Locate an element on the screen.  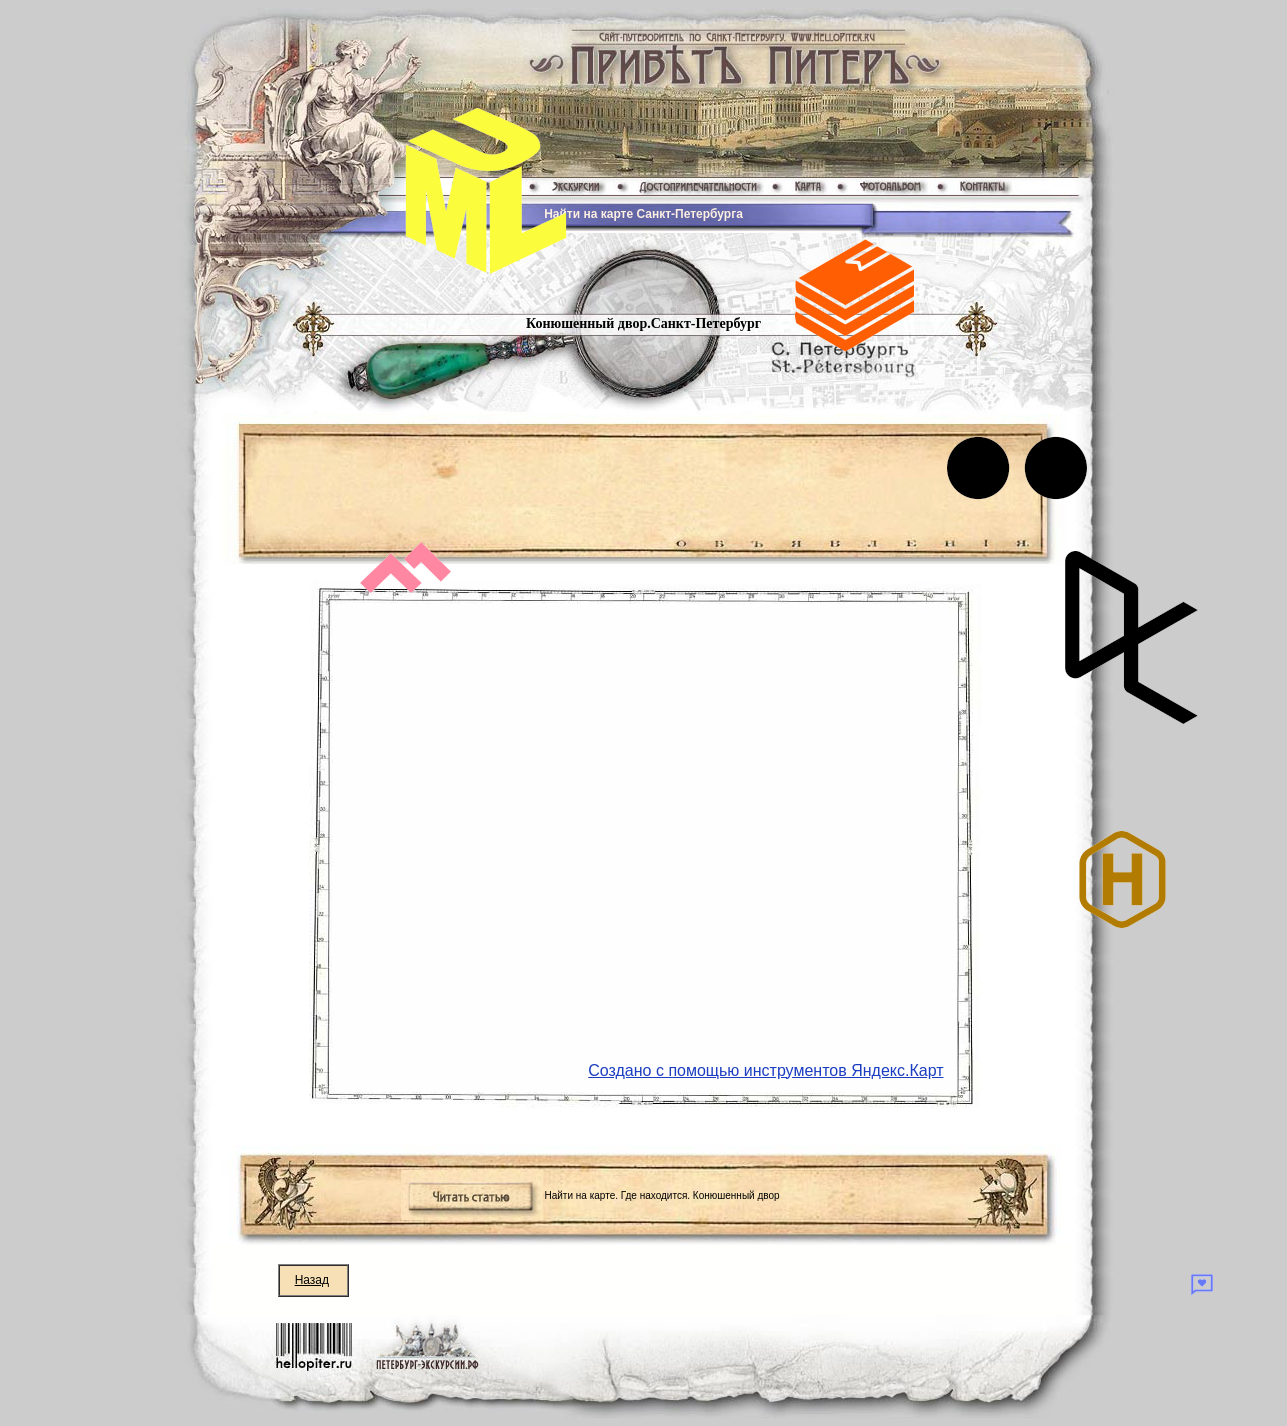
open BookStack documentation platform is located at coordinates (854, 295).